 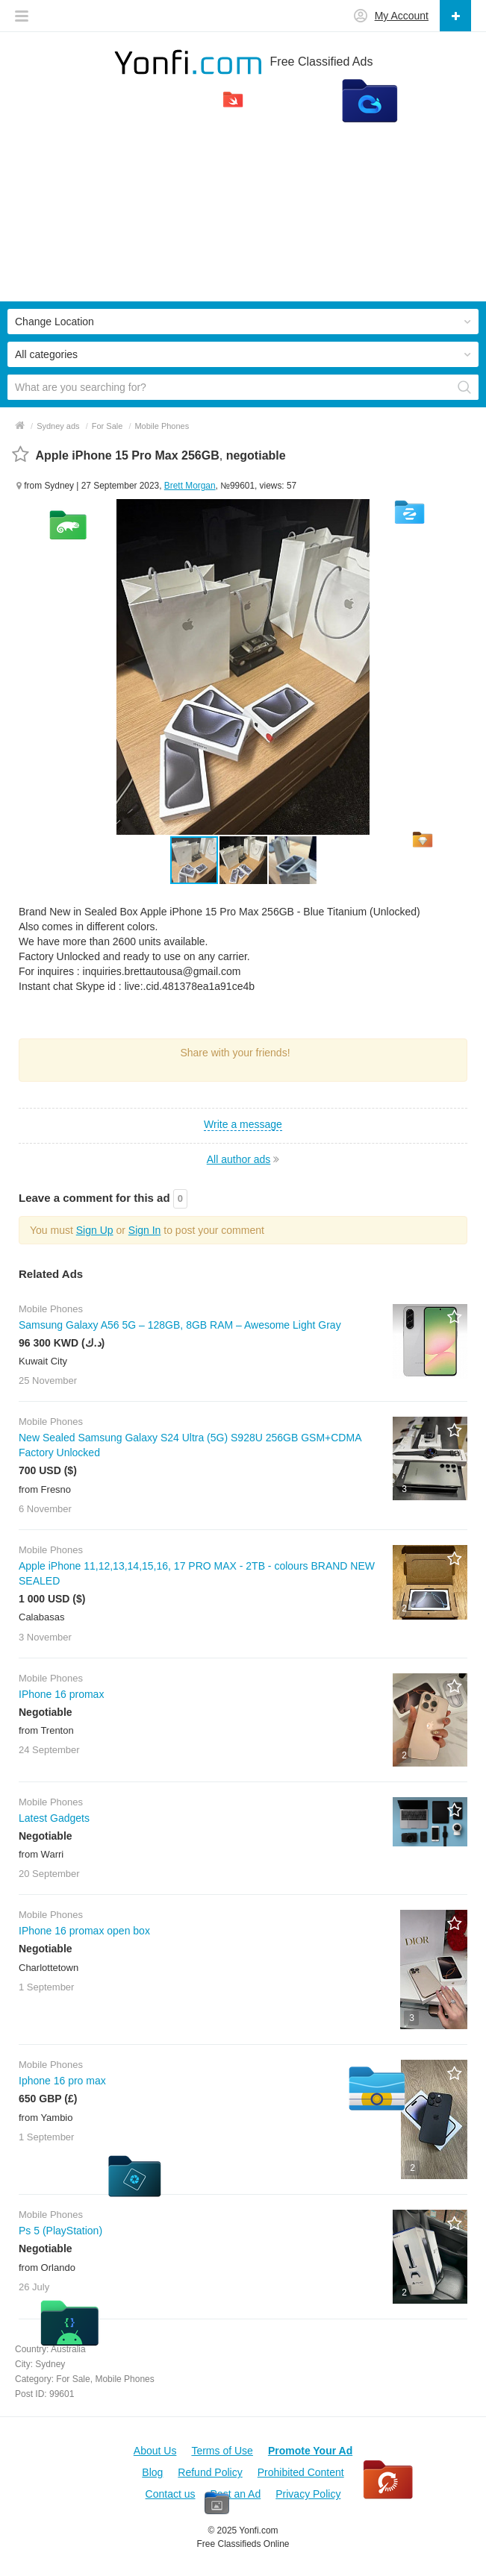 What do you see at coordinates (216, 2502) in the screenshot?
I see `open your pictures folder` at bounding box center [216, 2502].